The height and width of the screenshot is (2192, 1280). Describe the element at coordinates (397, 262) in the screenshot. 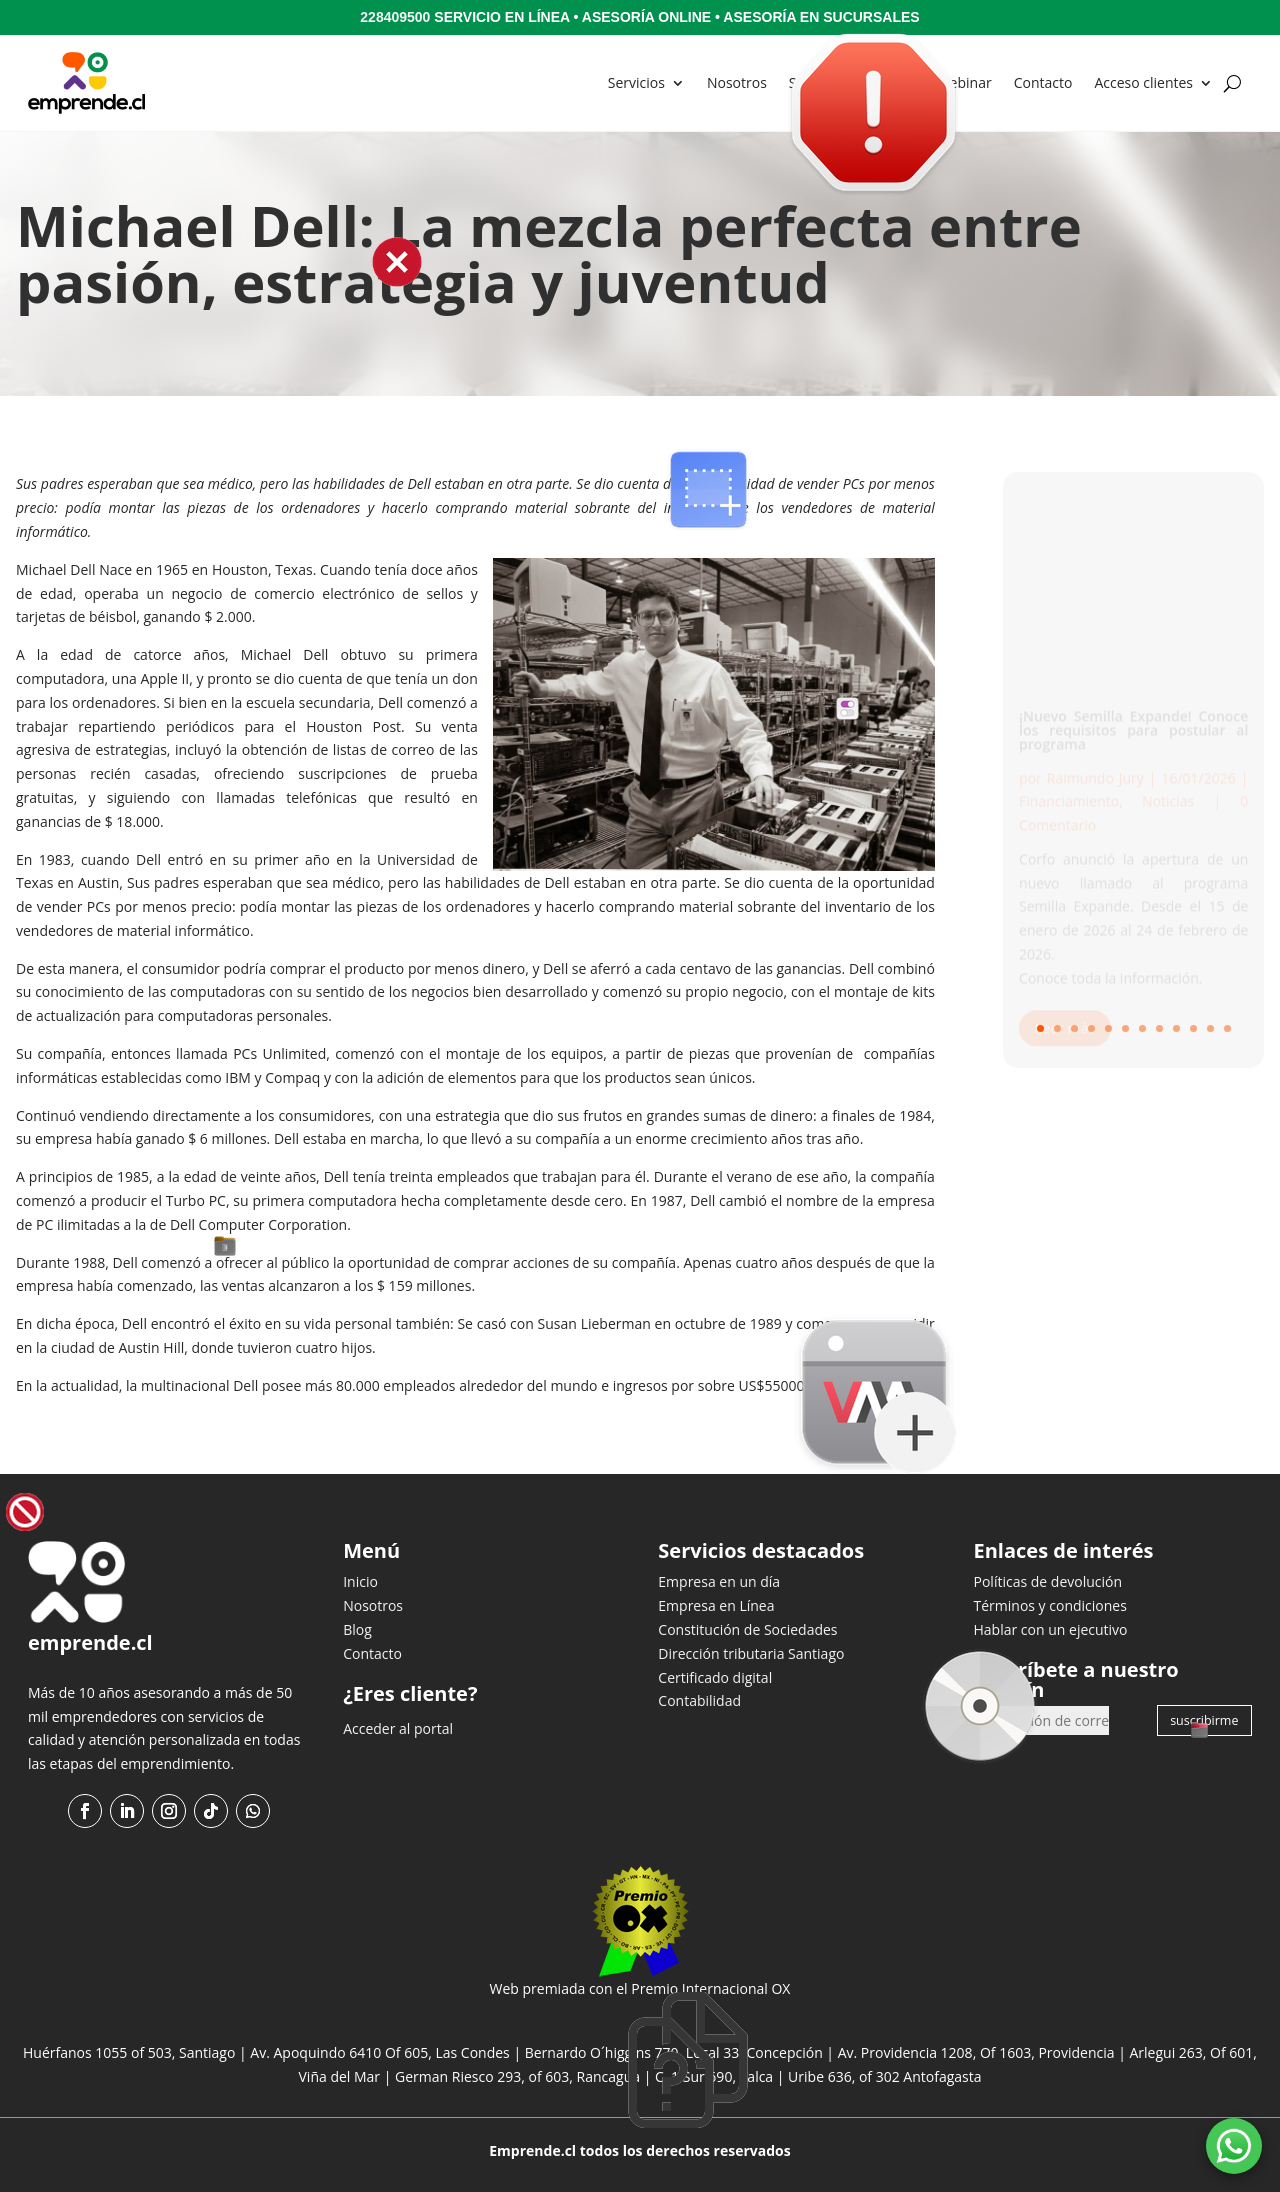

I see `stop or cancel the current action` at that location.